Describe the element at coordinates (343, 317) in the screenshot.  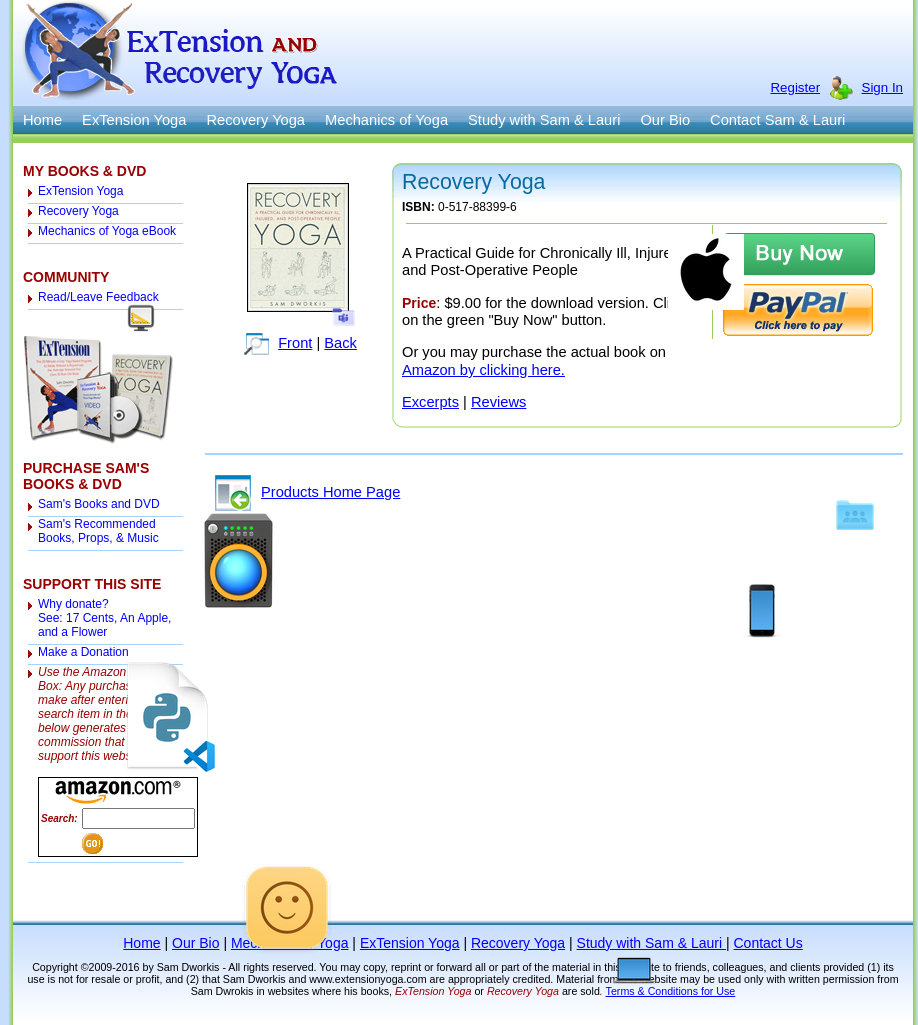
I see `open microsoft teams files folder` at that location.